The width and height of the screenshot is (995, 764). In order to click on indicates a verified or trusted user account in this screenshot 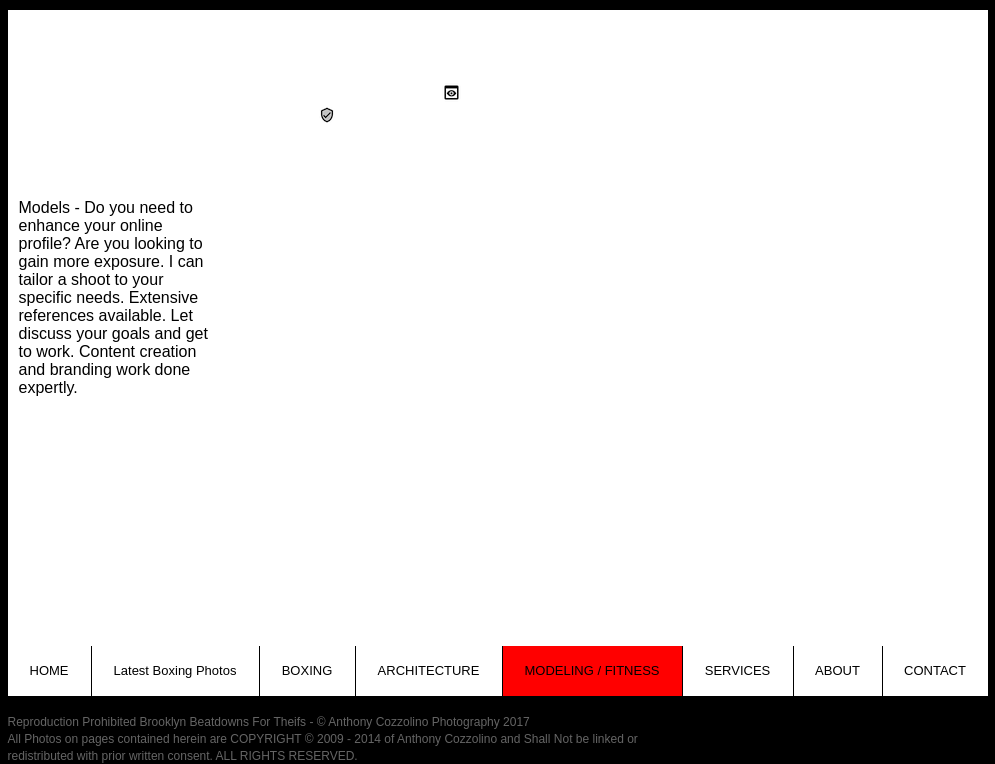, I will do `click(327, 115)`.